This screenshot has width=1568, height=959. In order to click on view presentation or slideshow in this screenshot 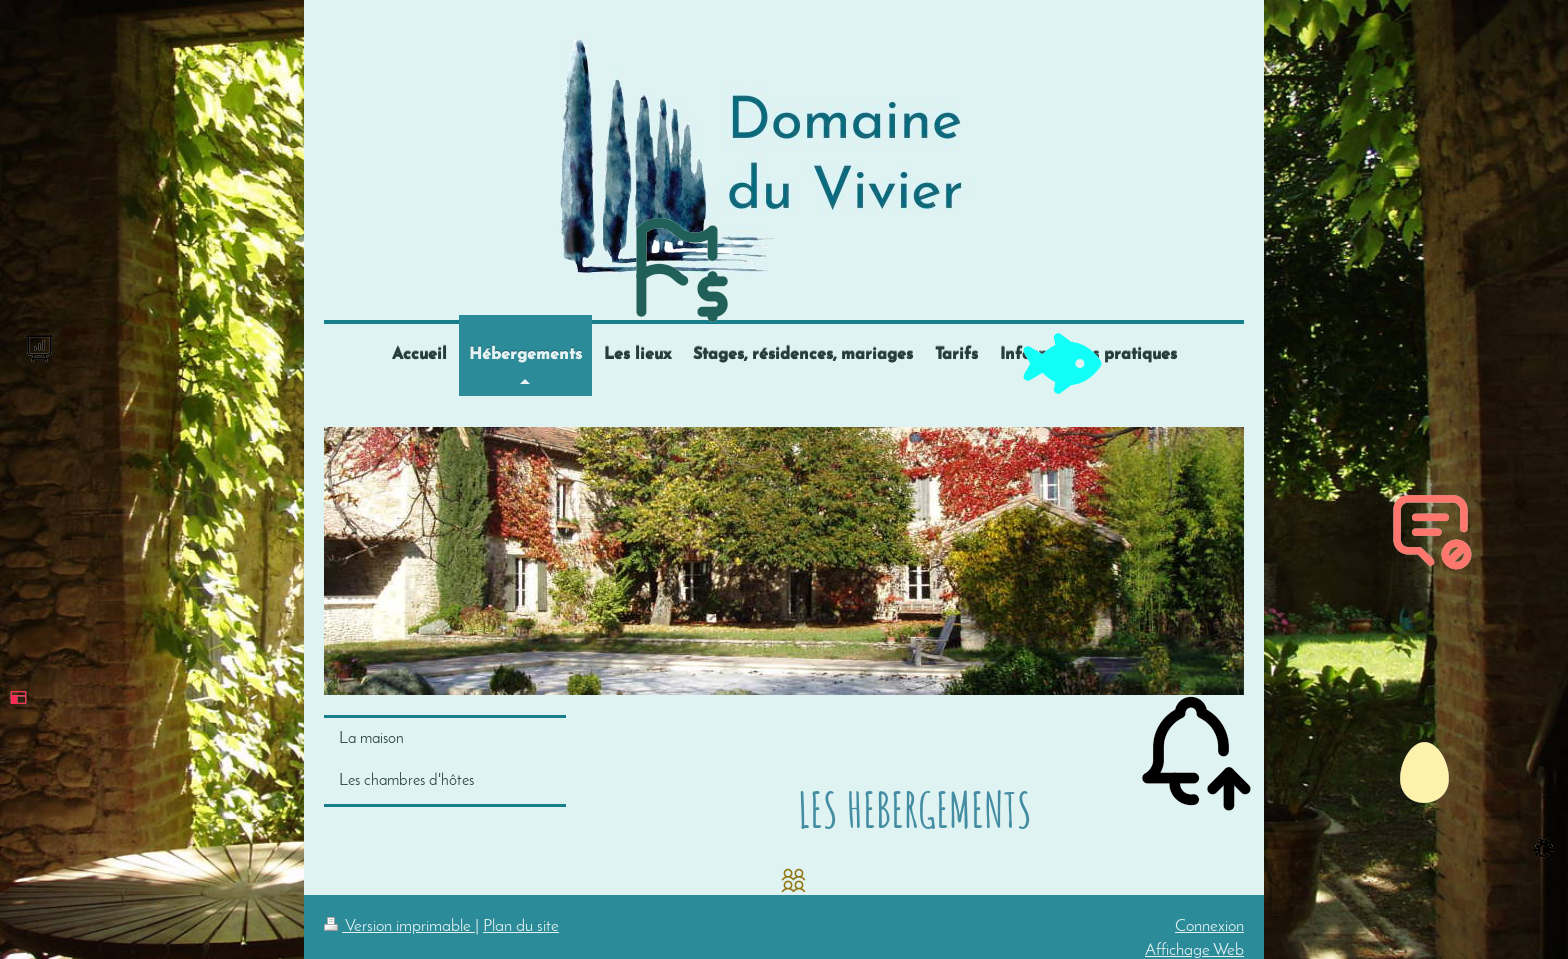, I will do `click(39, 348)`.